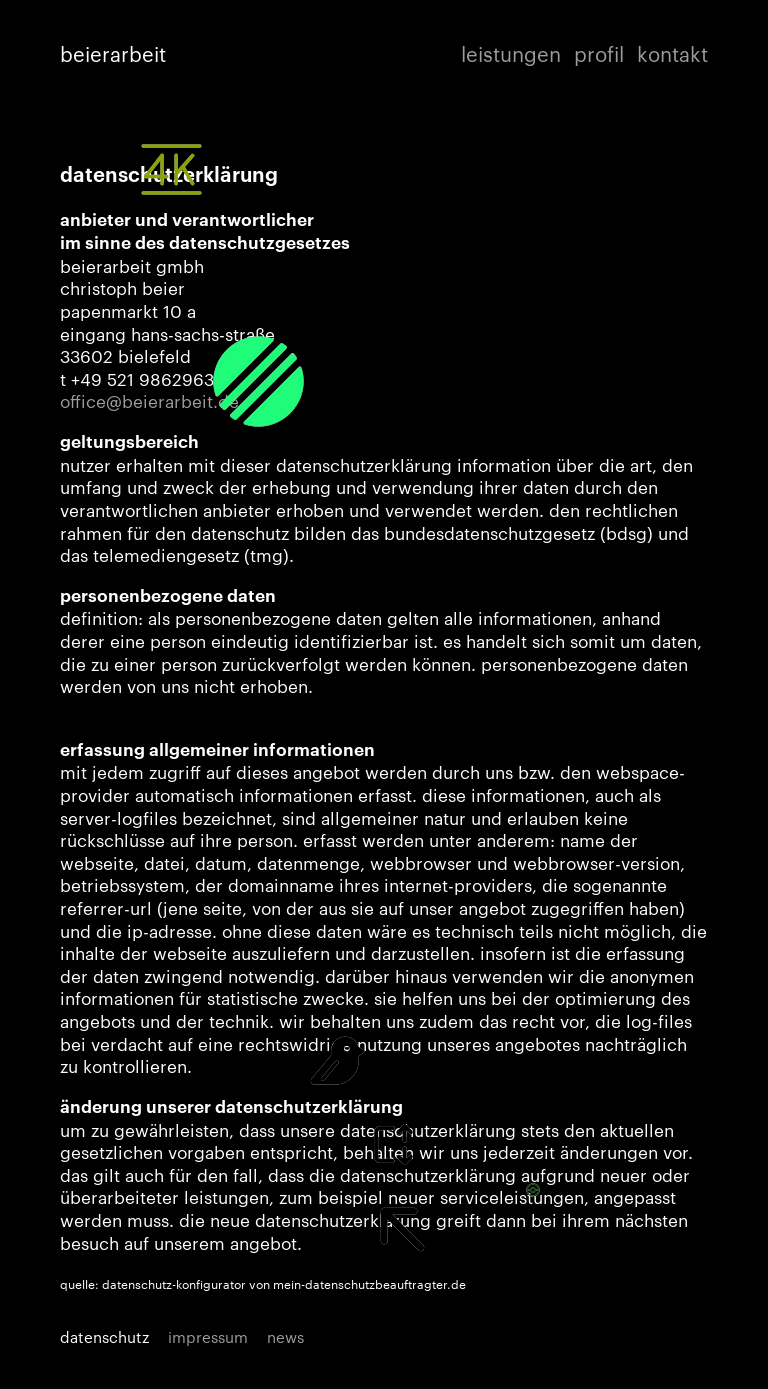 Image resolution: width=768 pixels, height=1389 pixels. I want to click on auto-fit content to available height, so click(392, 1144).